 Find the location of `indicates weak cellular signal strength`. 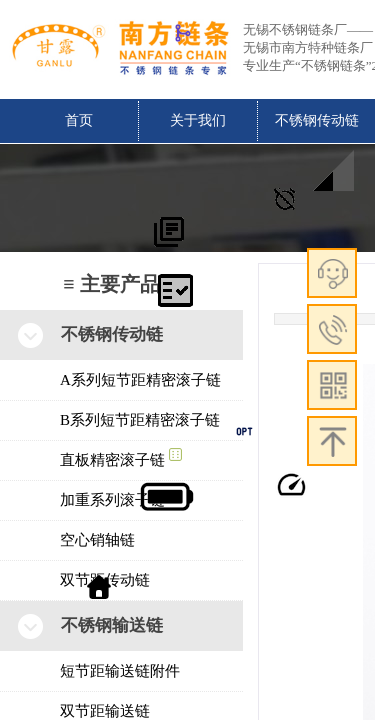

indicates weak cellular signal strength is located at coordinates (333, 170).